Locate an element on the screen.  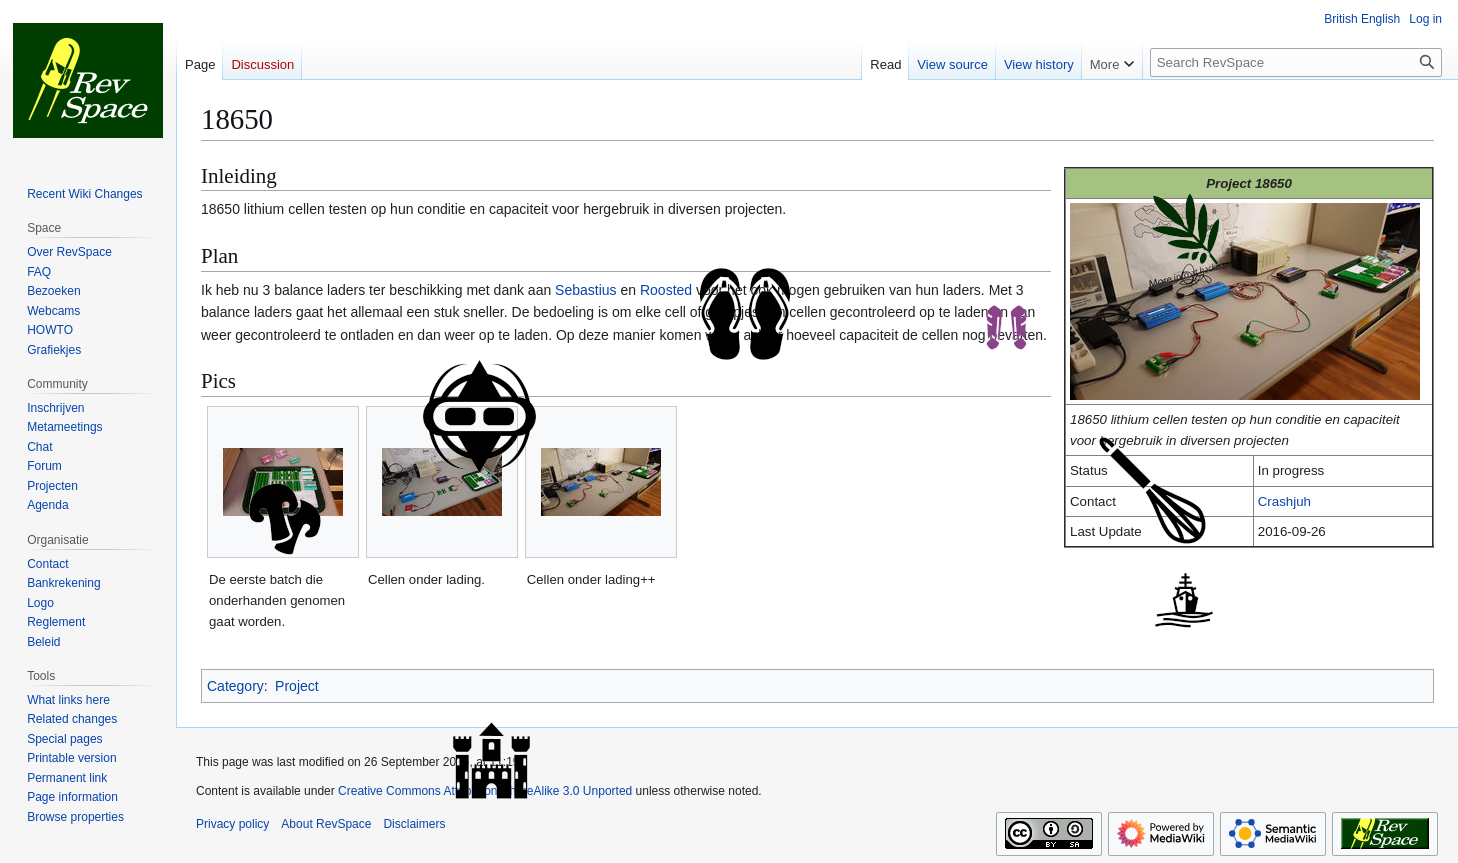
play battleship game is located at coordinates (1185, 602).